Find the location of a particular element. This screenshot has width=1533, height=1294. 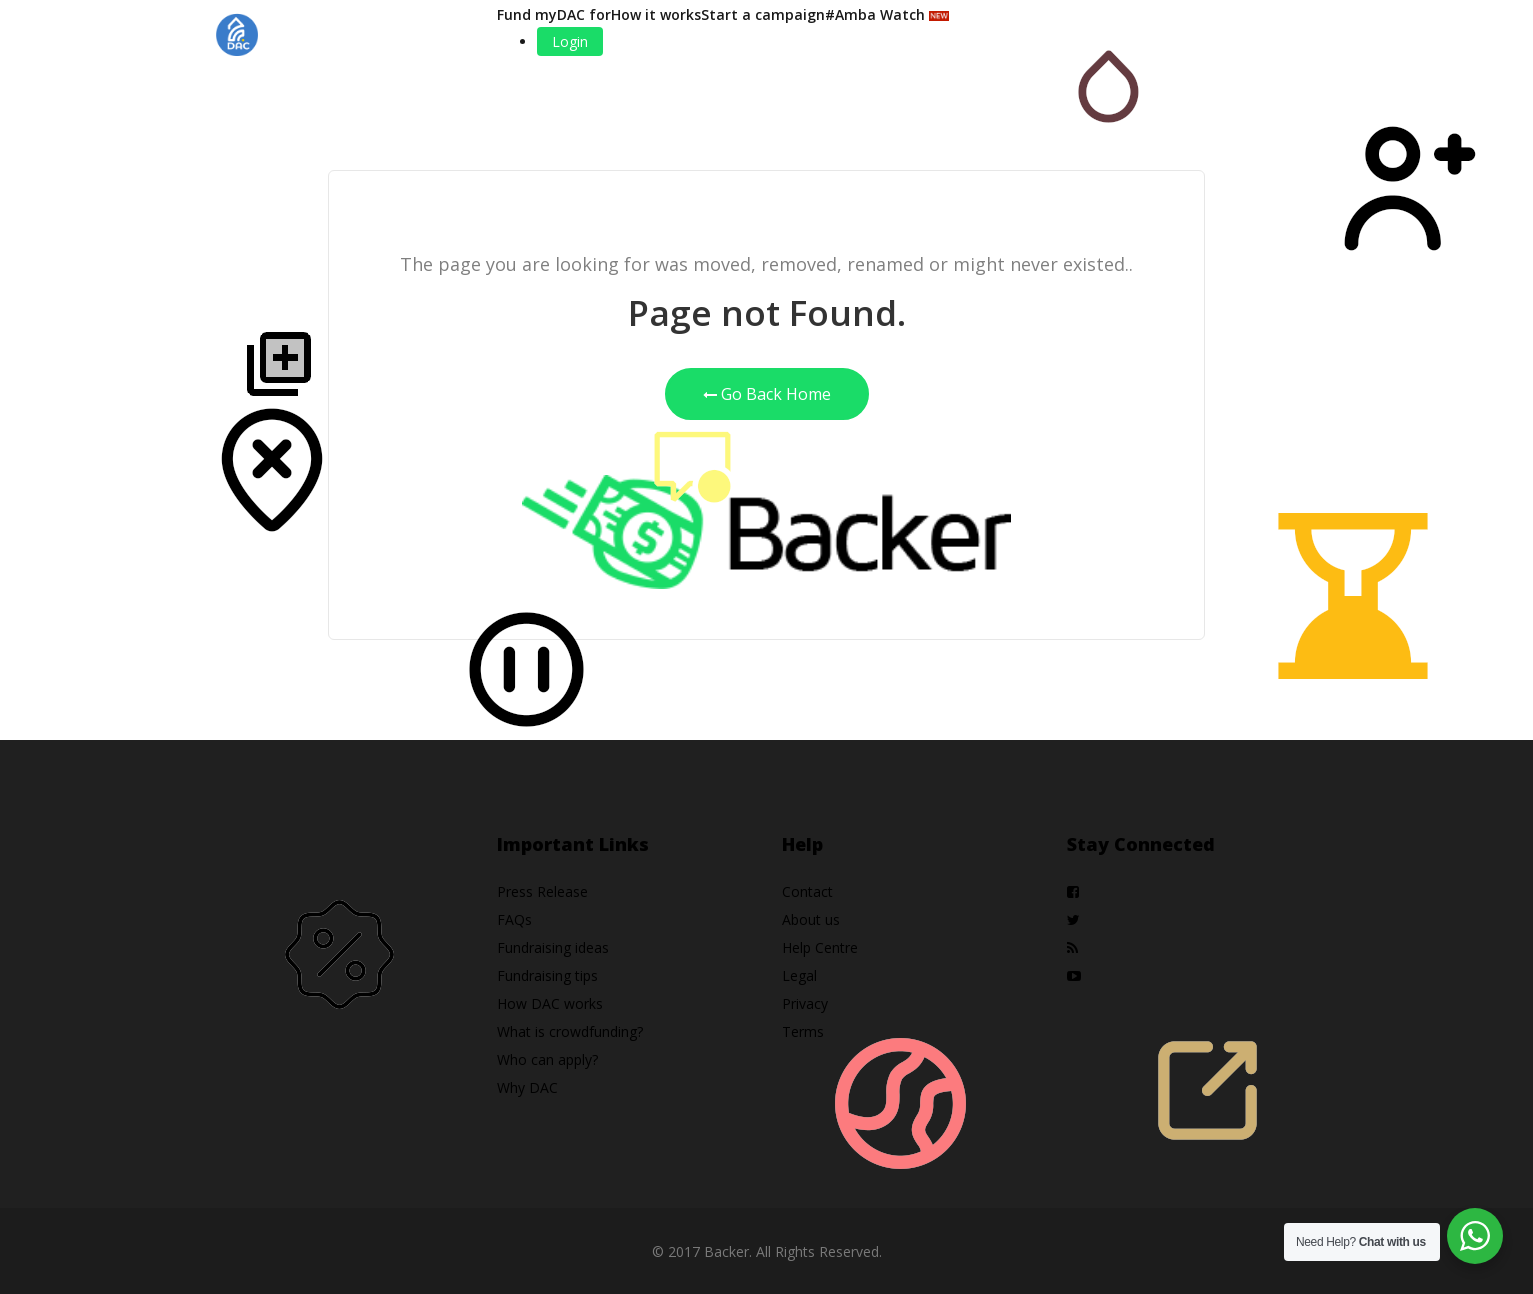

view available discounts or promotions is located at coordinates (339, 954).